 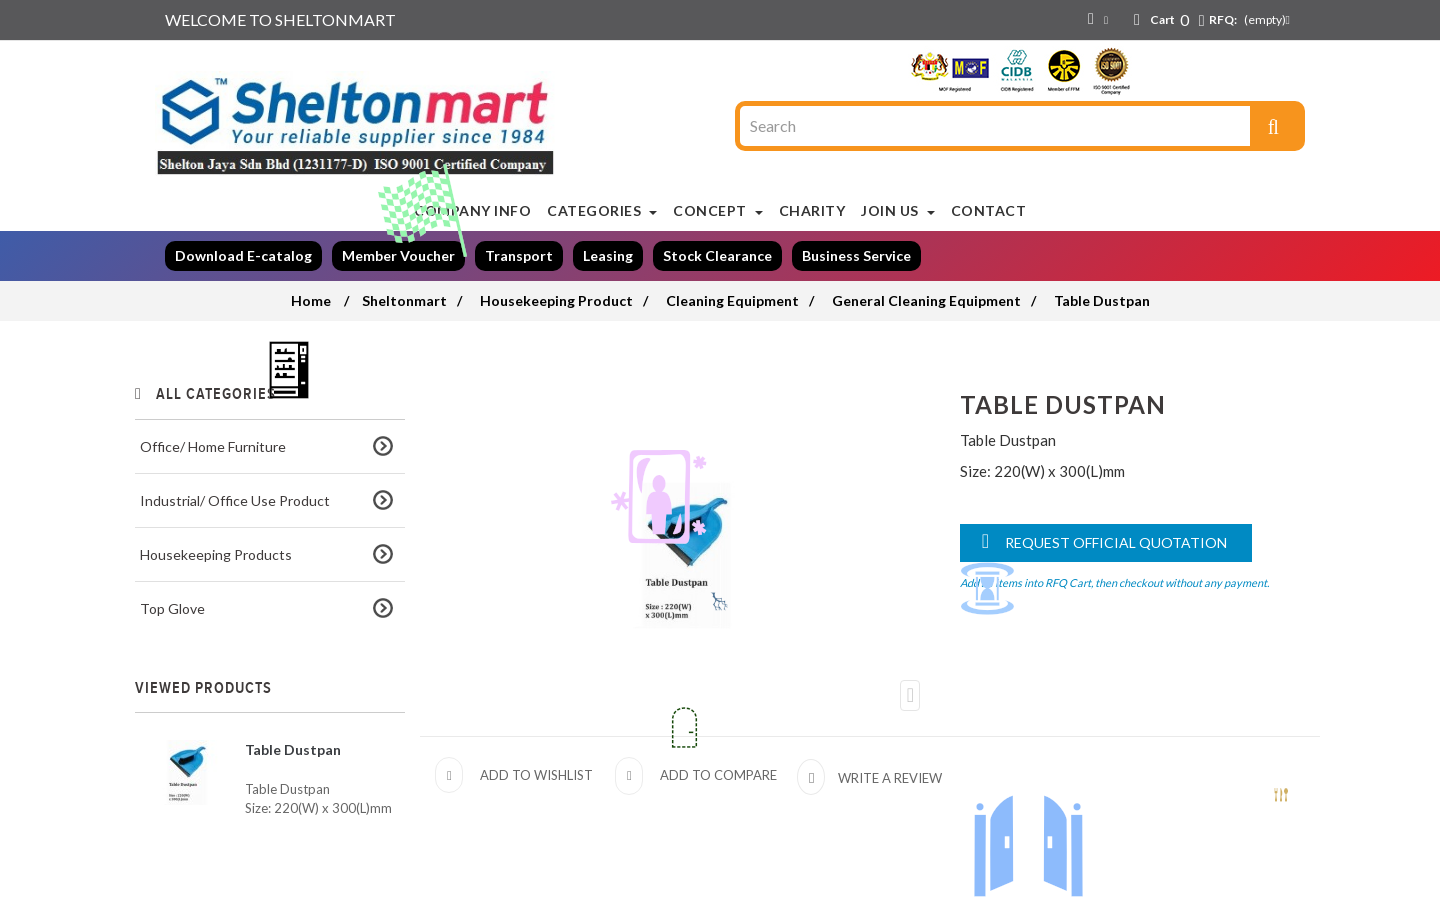 What do you see at coordinates (718, 601) in the screenshot?
I see `indicates lightning or electrical damage effect` at bounding box center [718, 601].